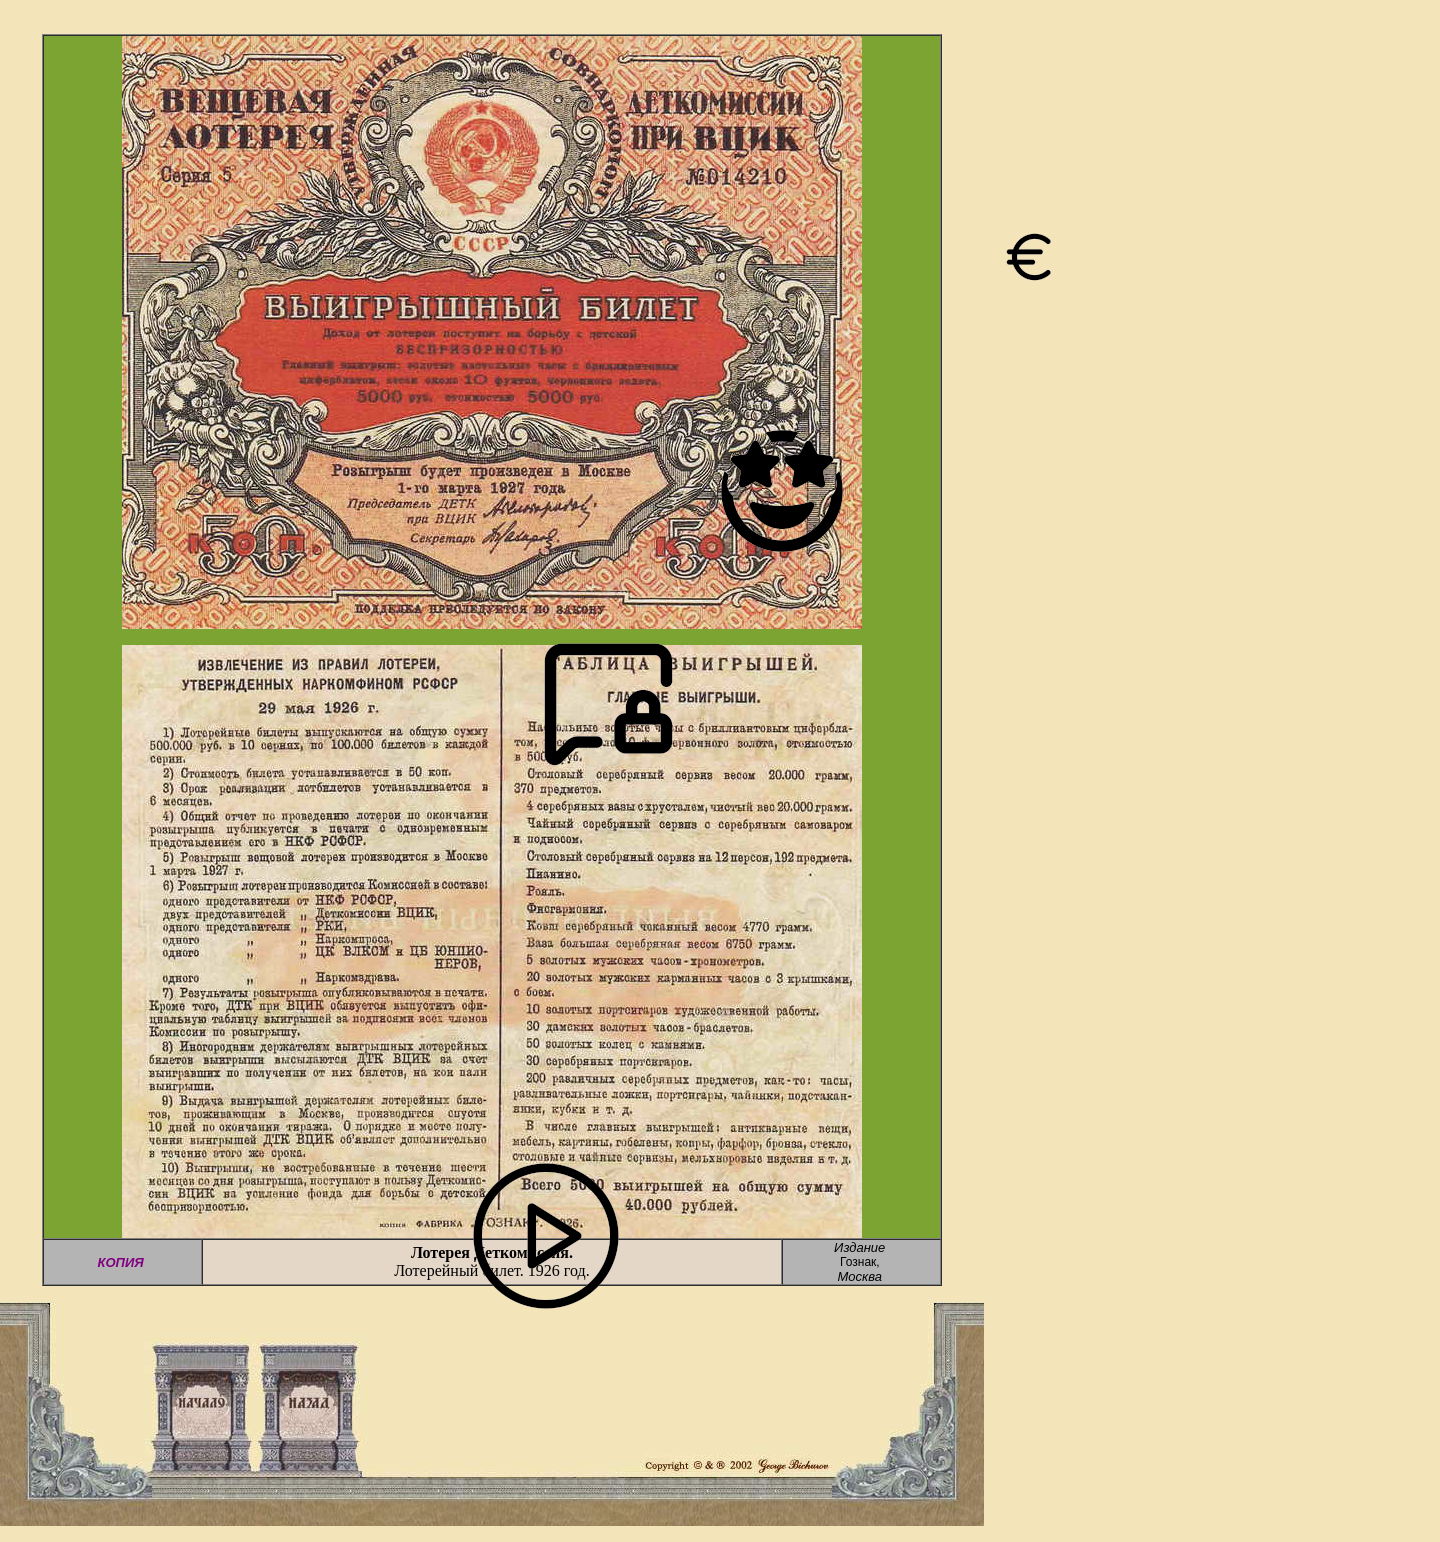 The width and height of the screenshot is (1440, 1542). What do you see at coordinates (1030, 257) in the screenshot?
I see `view or select euro currency` at bounding box center [1030, 257].